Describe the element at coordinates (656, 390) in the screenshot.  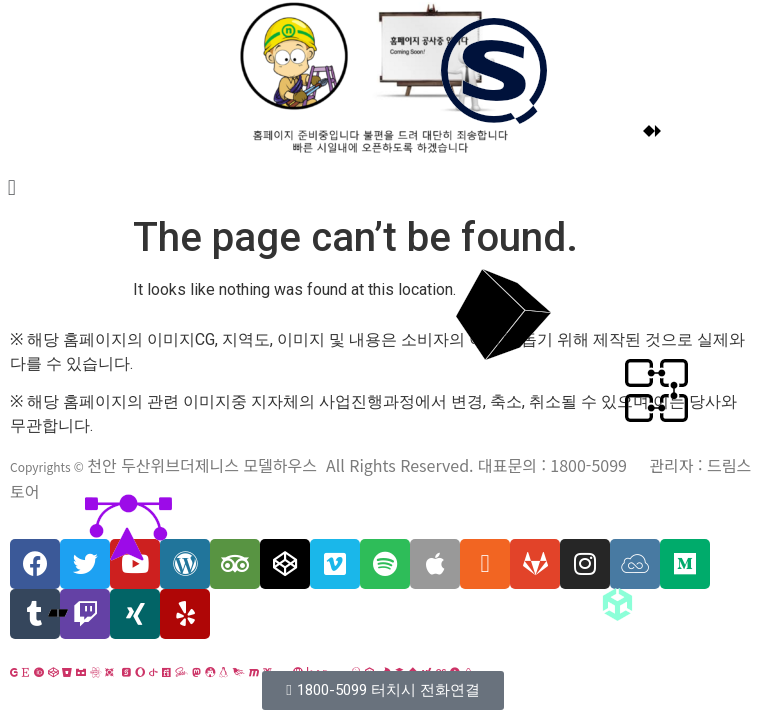
I see `xyflow brand logo` at that location.